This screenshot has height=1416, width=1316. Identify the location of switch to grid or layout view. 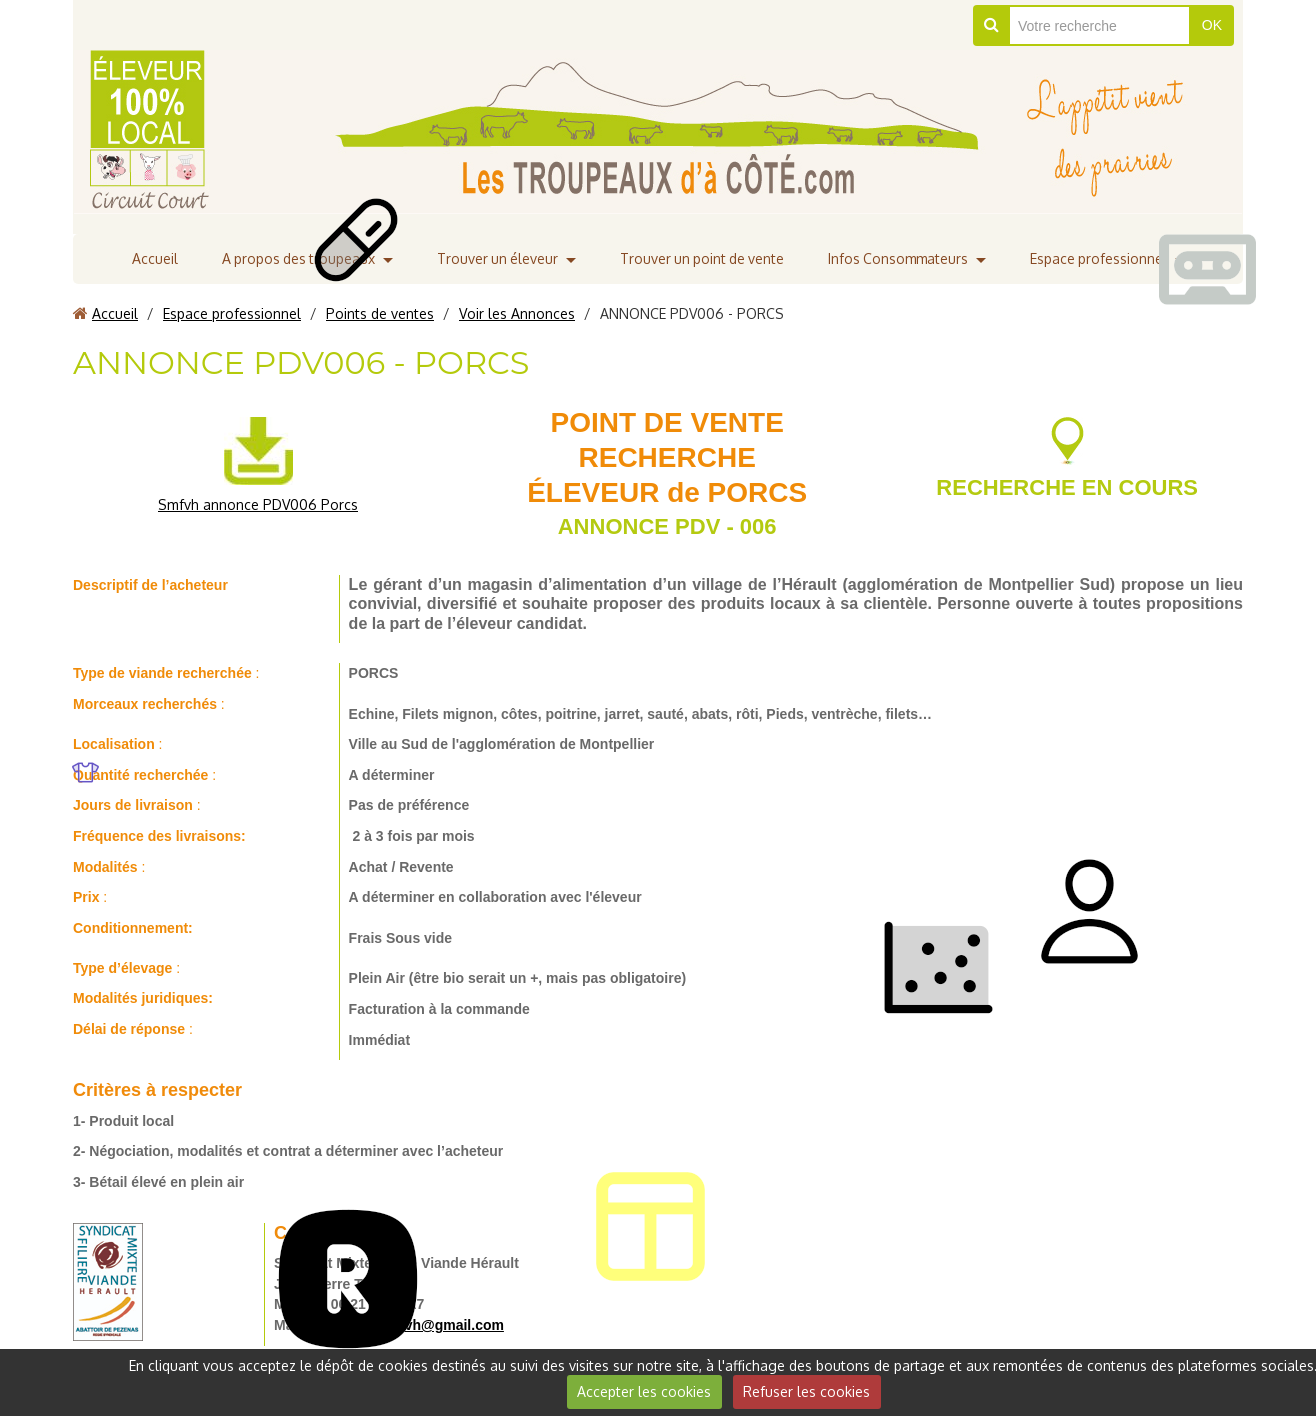
(650, 1226).